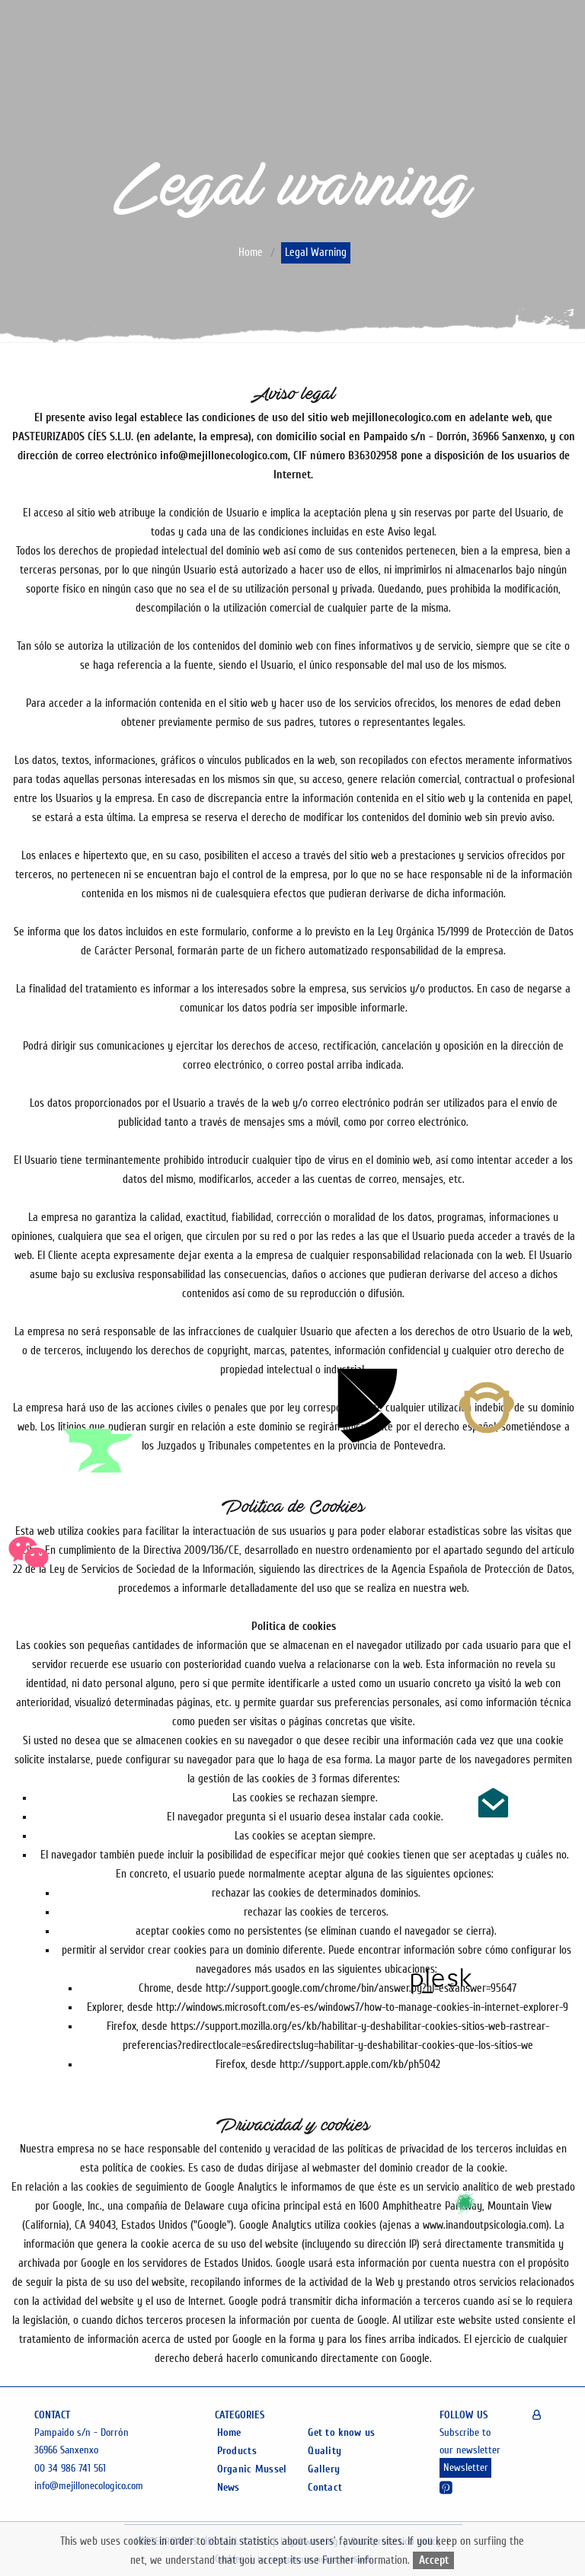  I want to click on plesk web hosting control panel logo, so click(441, 1980).